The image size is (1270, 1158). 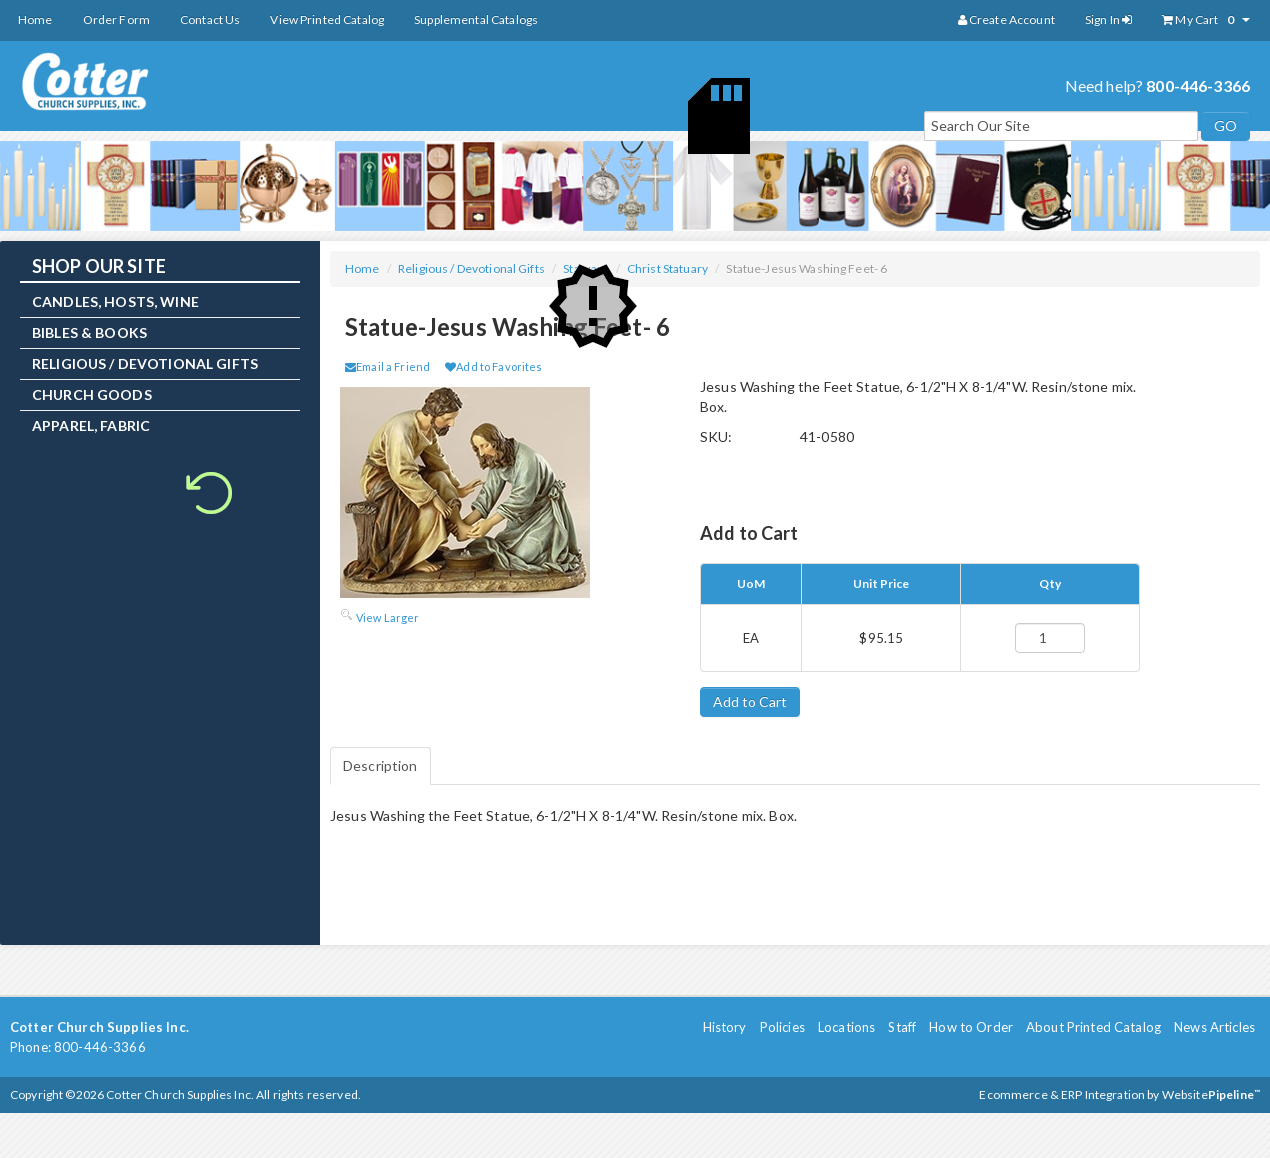 What do you see at coordinates (719, 116) in the screenshot?
I see `access sd card storage` at bounding box center [719, 116].